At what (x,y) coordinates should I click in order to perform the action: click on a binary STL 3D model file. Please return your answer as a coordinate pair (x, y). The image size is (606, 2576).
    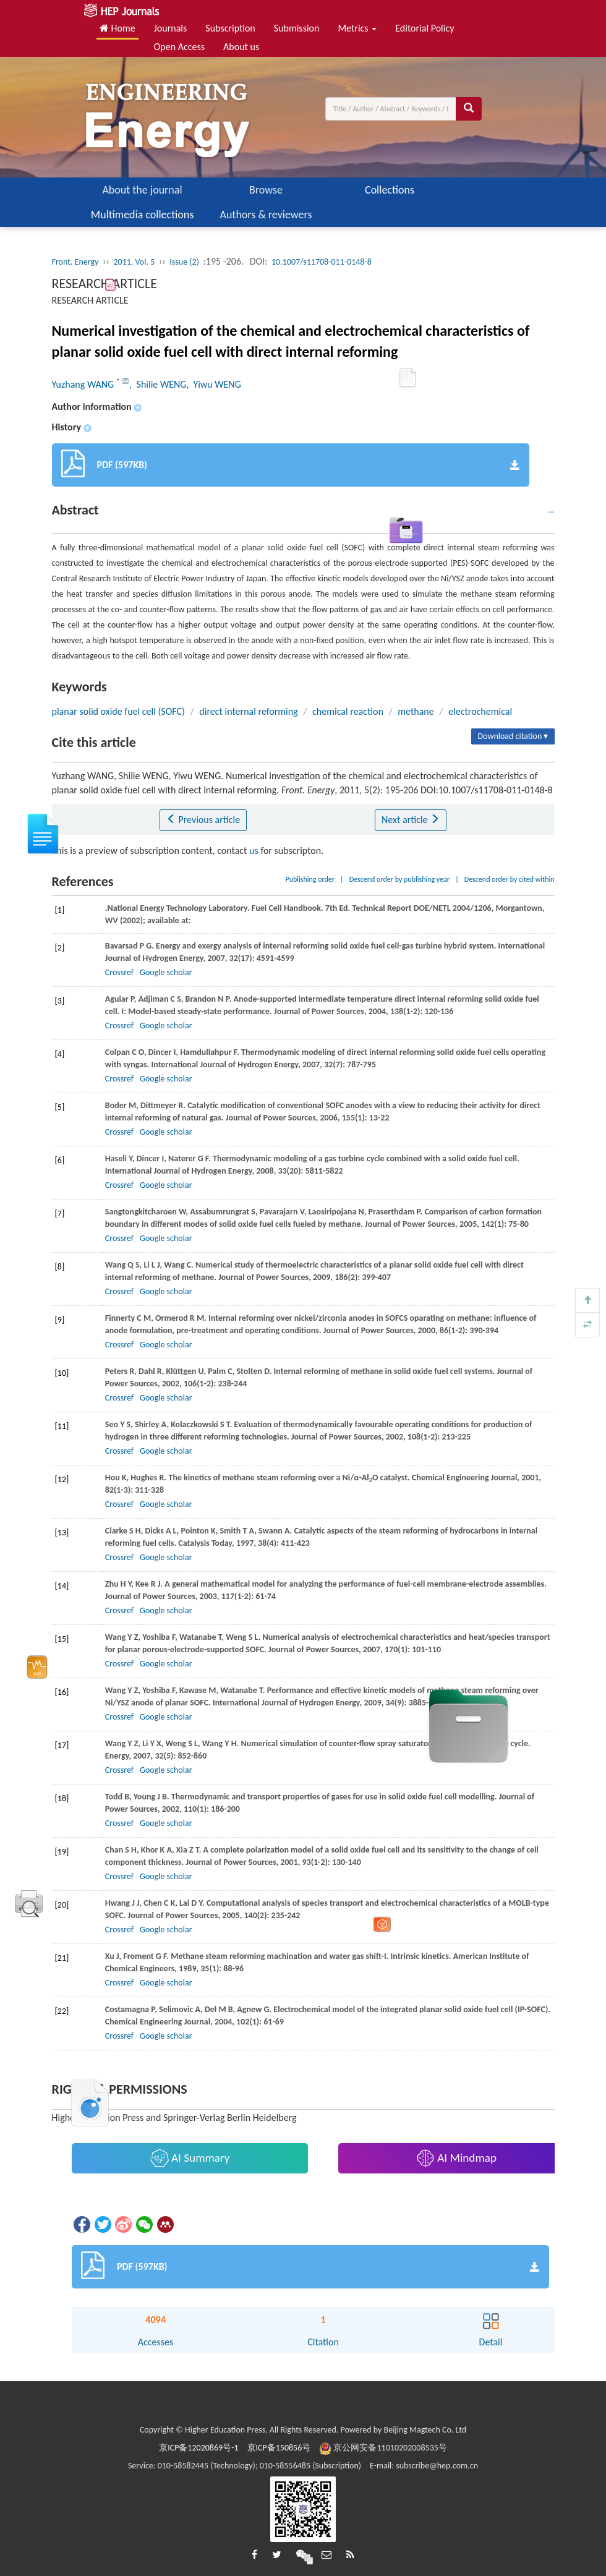
    Looking at the image, I should click on (382, 1924).